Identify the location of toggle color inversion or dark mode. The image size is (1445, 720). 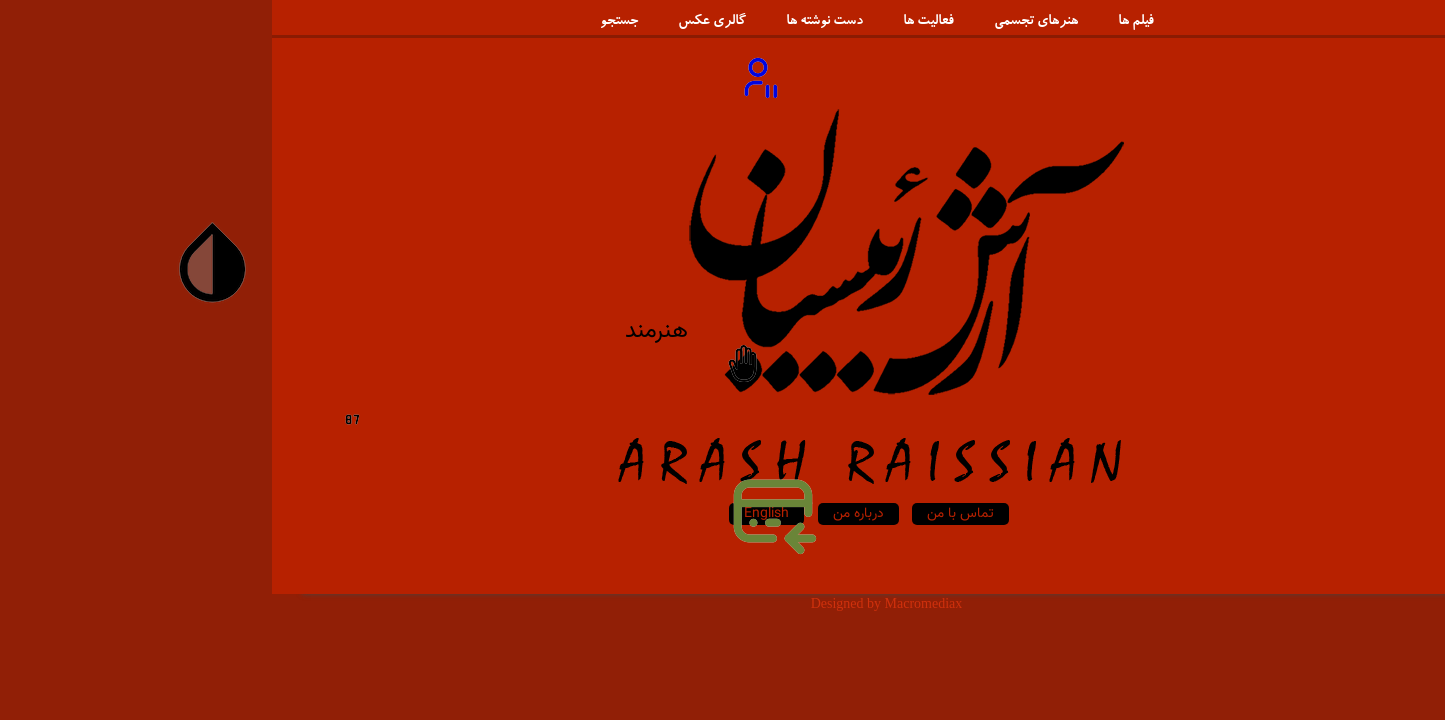
(212, 262).